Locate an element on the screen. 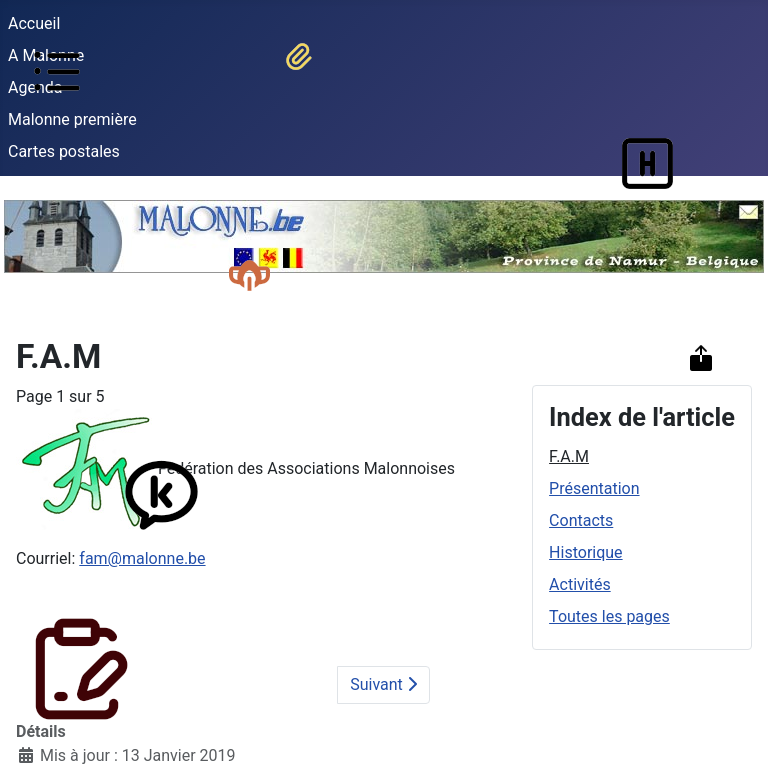 This screenshot has width=768, height=784. view items as a bulleted list is located at coordinates (57, 71).